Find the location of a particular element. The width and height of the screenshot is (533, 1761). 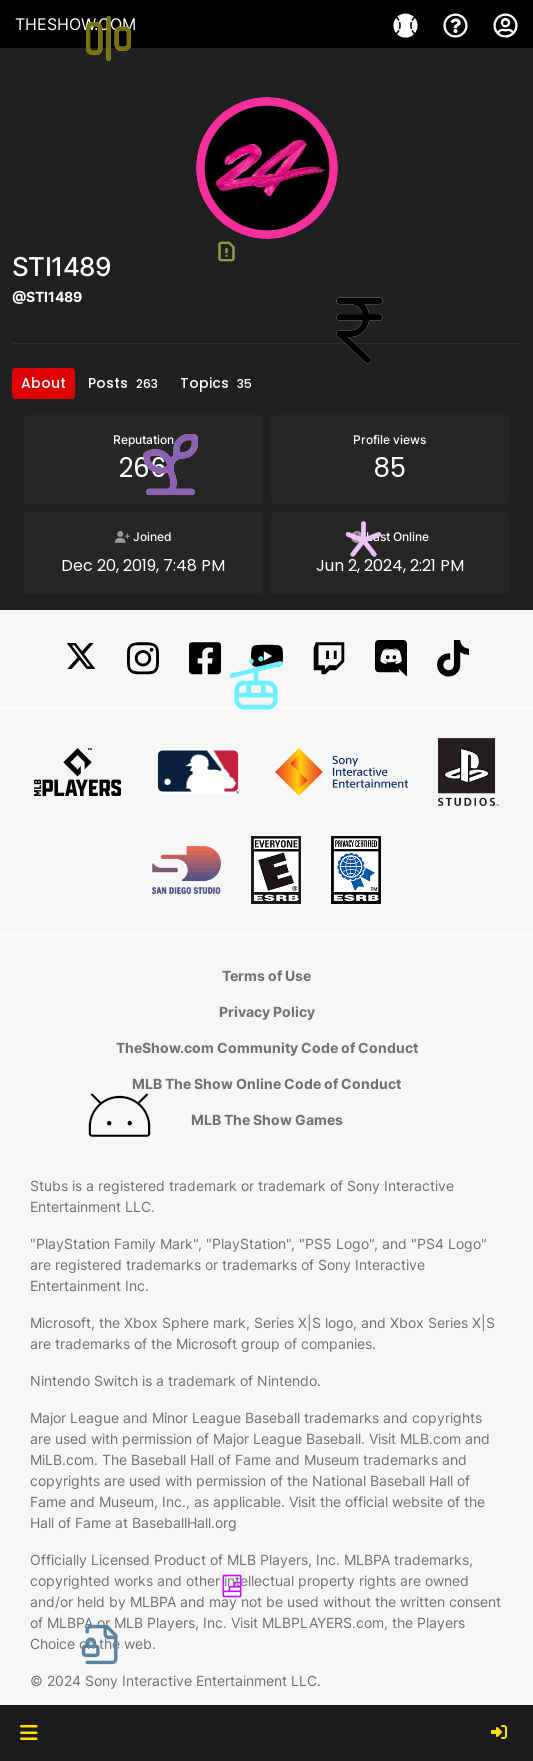

indicates a file with an error or issue is located at coordinates (226, 251).